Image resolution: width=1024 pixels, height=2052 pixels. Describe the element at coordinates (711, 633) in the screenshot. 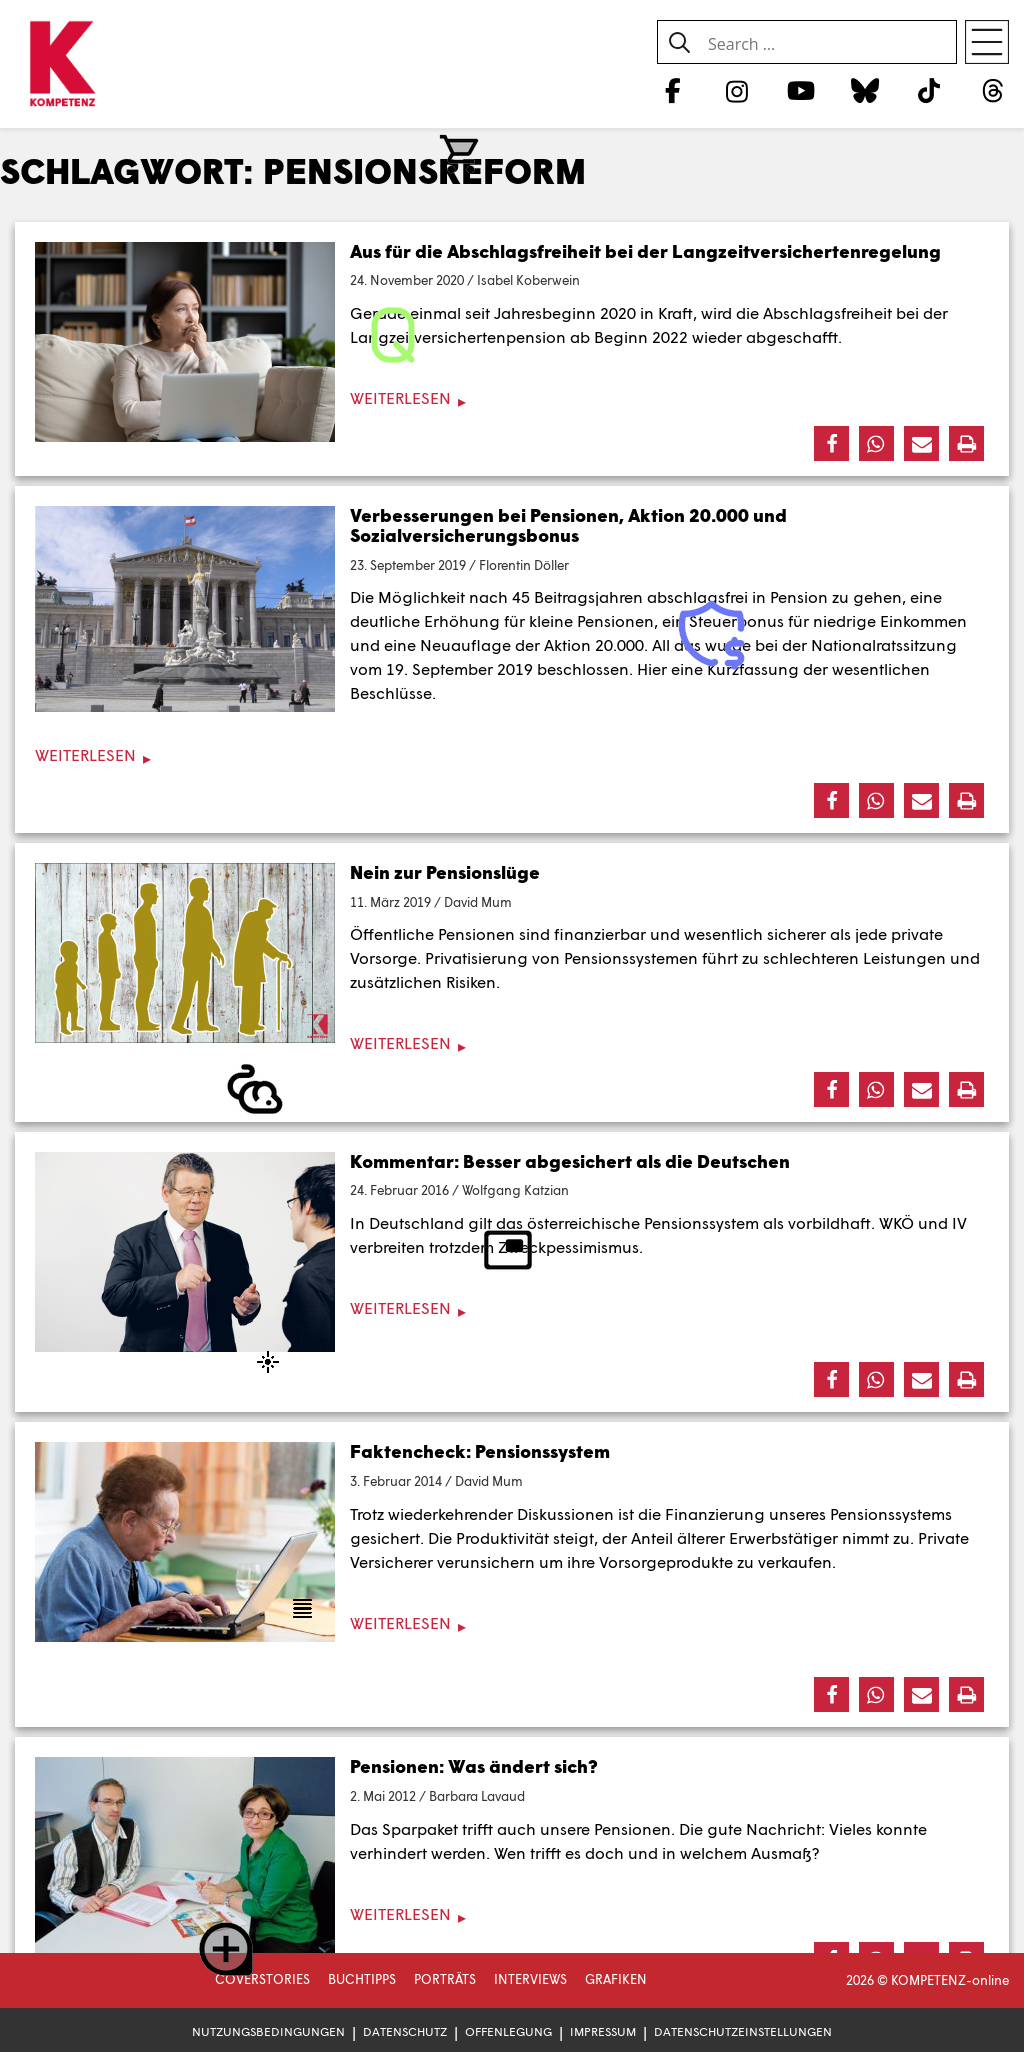

I see `access payment protection settings` at that location.